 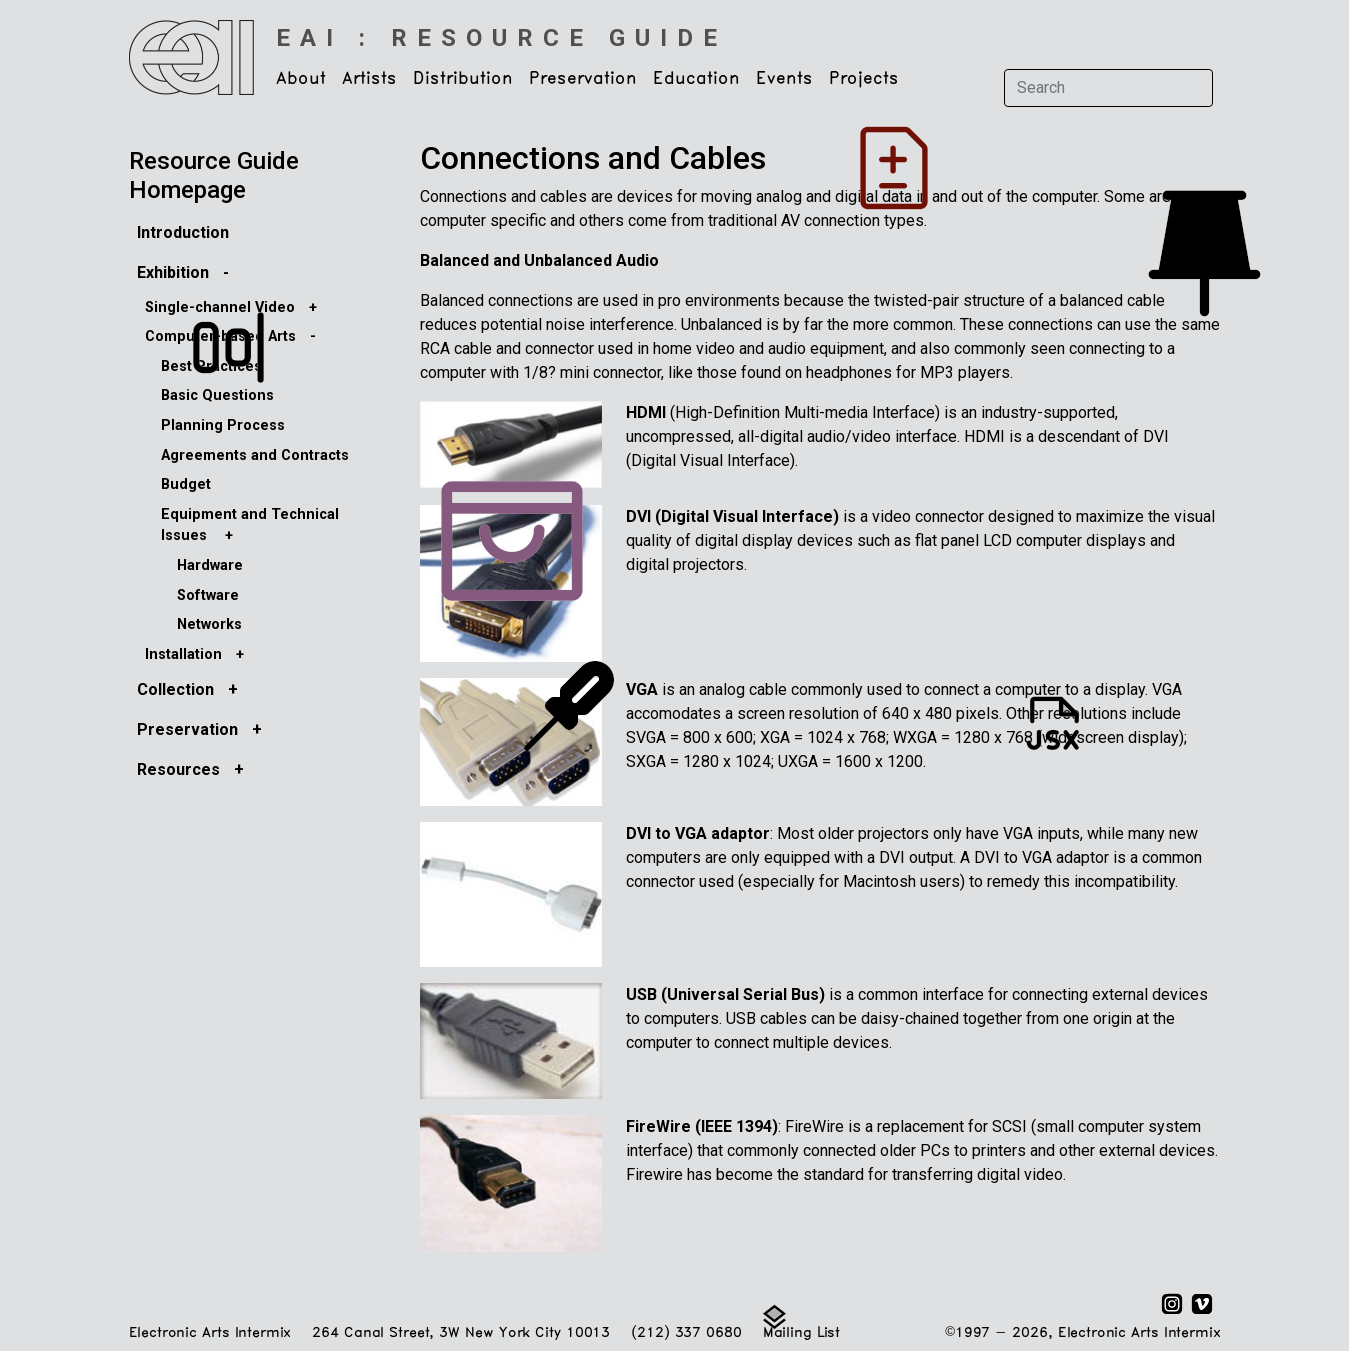 I want to click on toggle map layers or overlays, so click(x=774, y=1317).